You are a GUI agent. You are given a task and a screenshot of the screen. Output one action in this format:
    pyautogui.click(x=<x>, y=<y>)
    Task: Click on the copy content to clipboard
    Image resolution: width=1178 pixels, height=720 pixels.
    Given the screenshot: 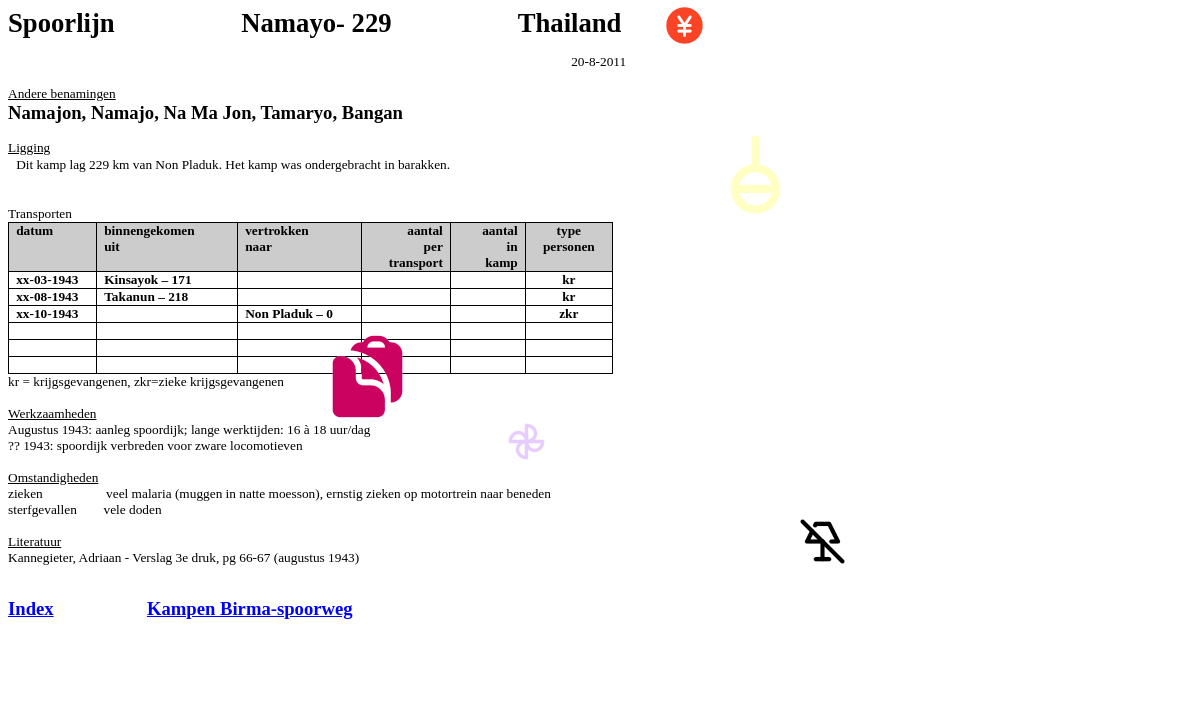 What is the action you would take?
    pyautogui.click(x=367, y=376)
    